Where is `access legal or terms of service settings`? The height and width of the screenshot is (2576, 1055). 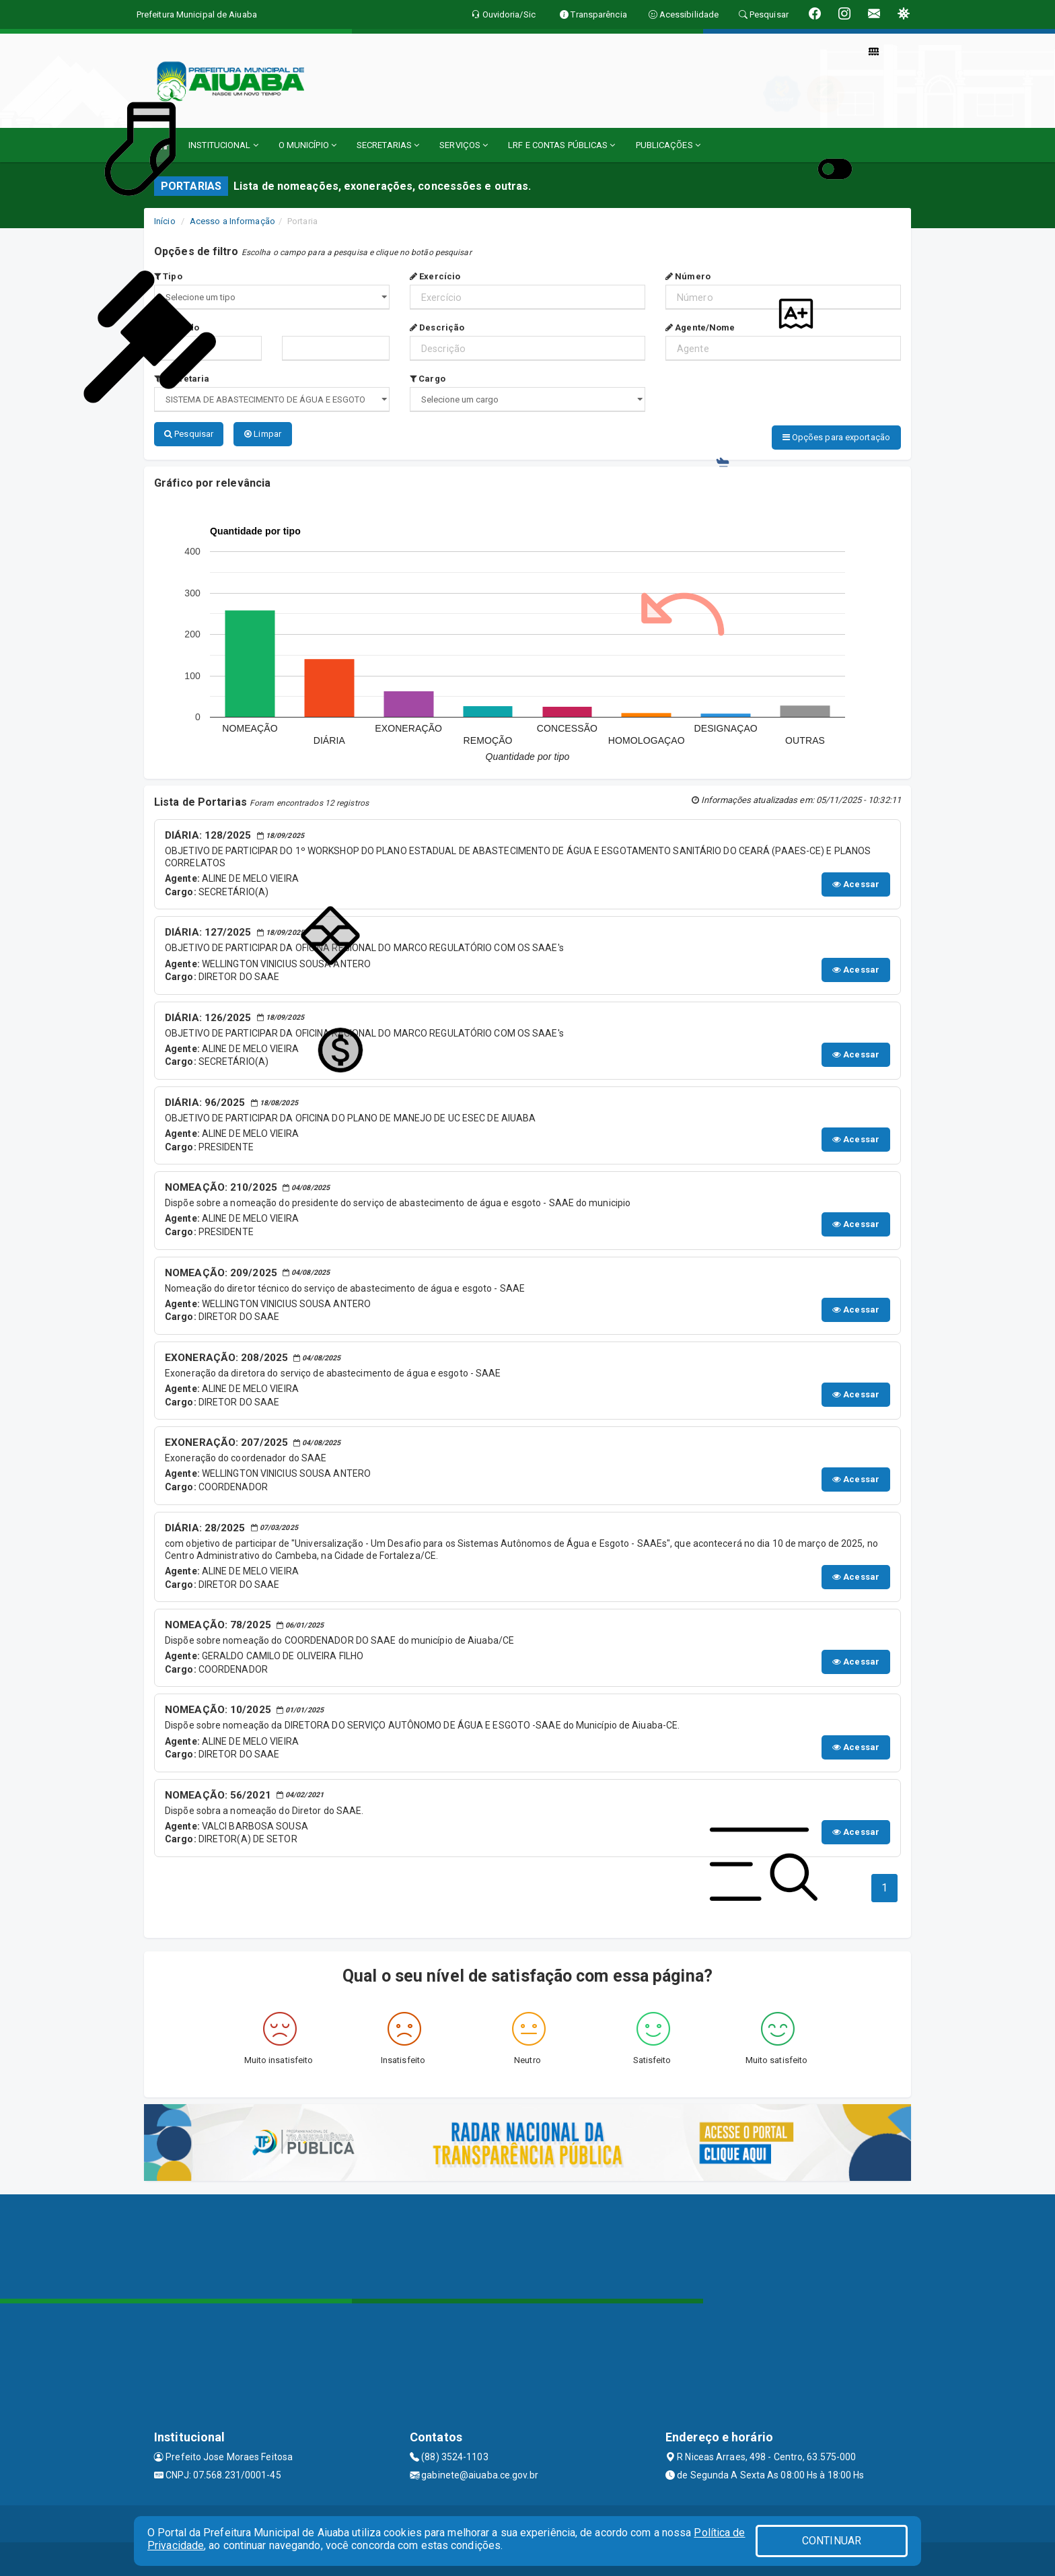
access legal or terms of service settings is located at coordinates (145, 341).